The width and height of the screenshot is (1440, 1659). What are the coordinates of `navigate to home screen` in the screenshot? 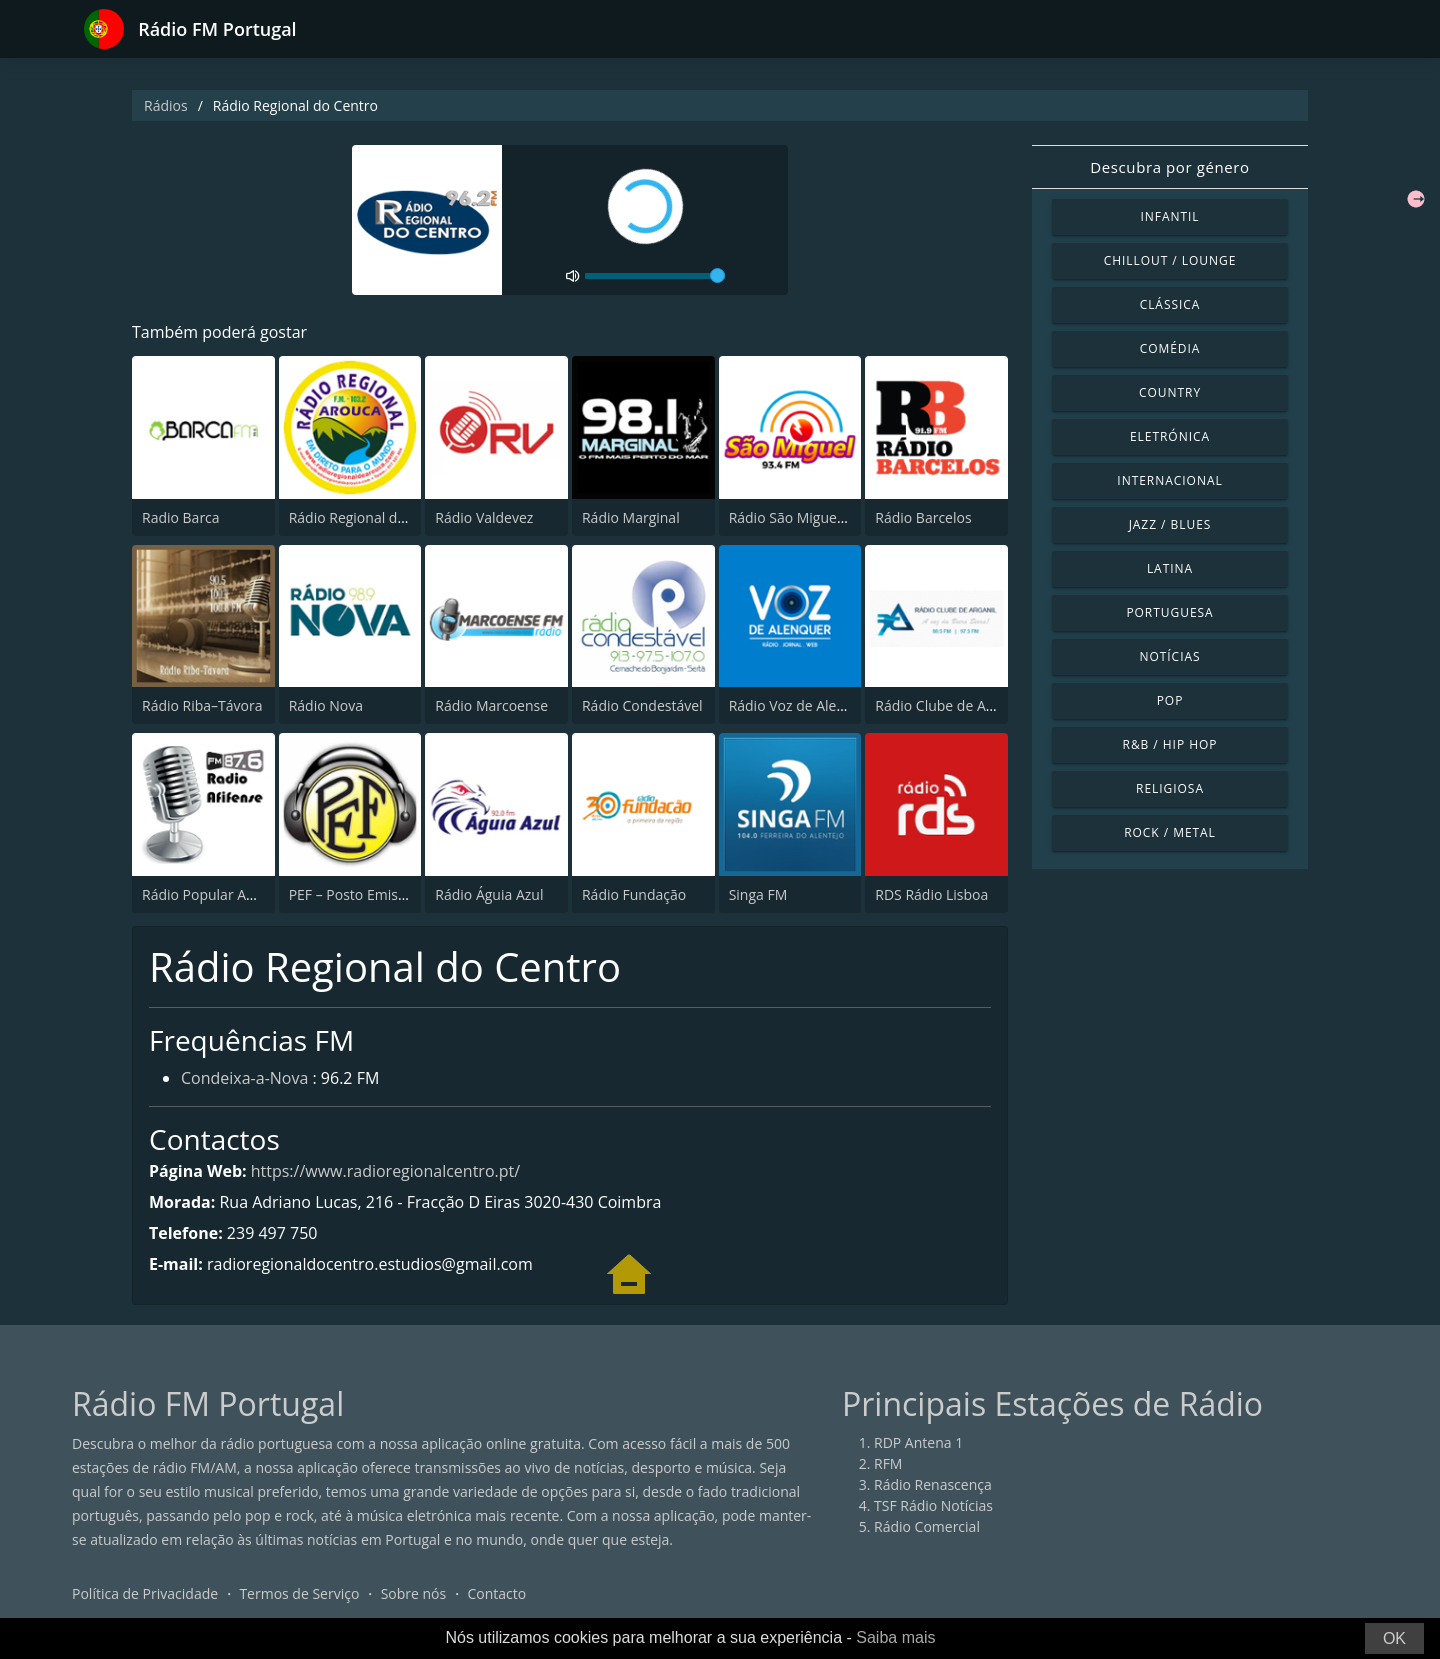 It's located at (629, 1276).